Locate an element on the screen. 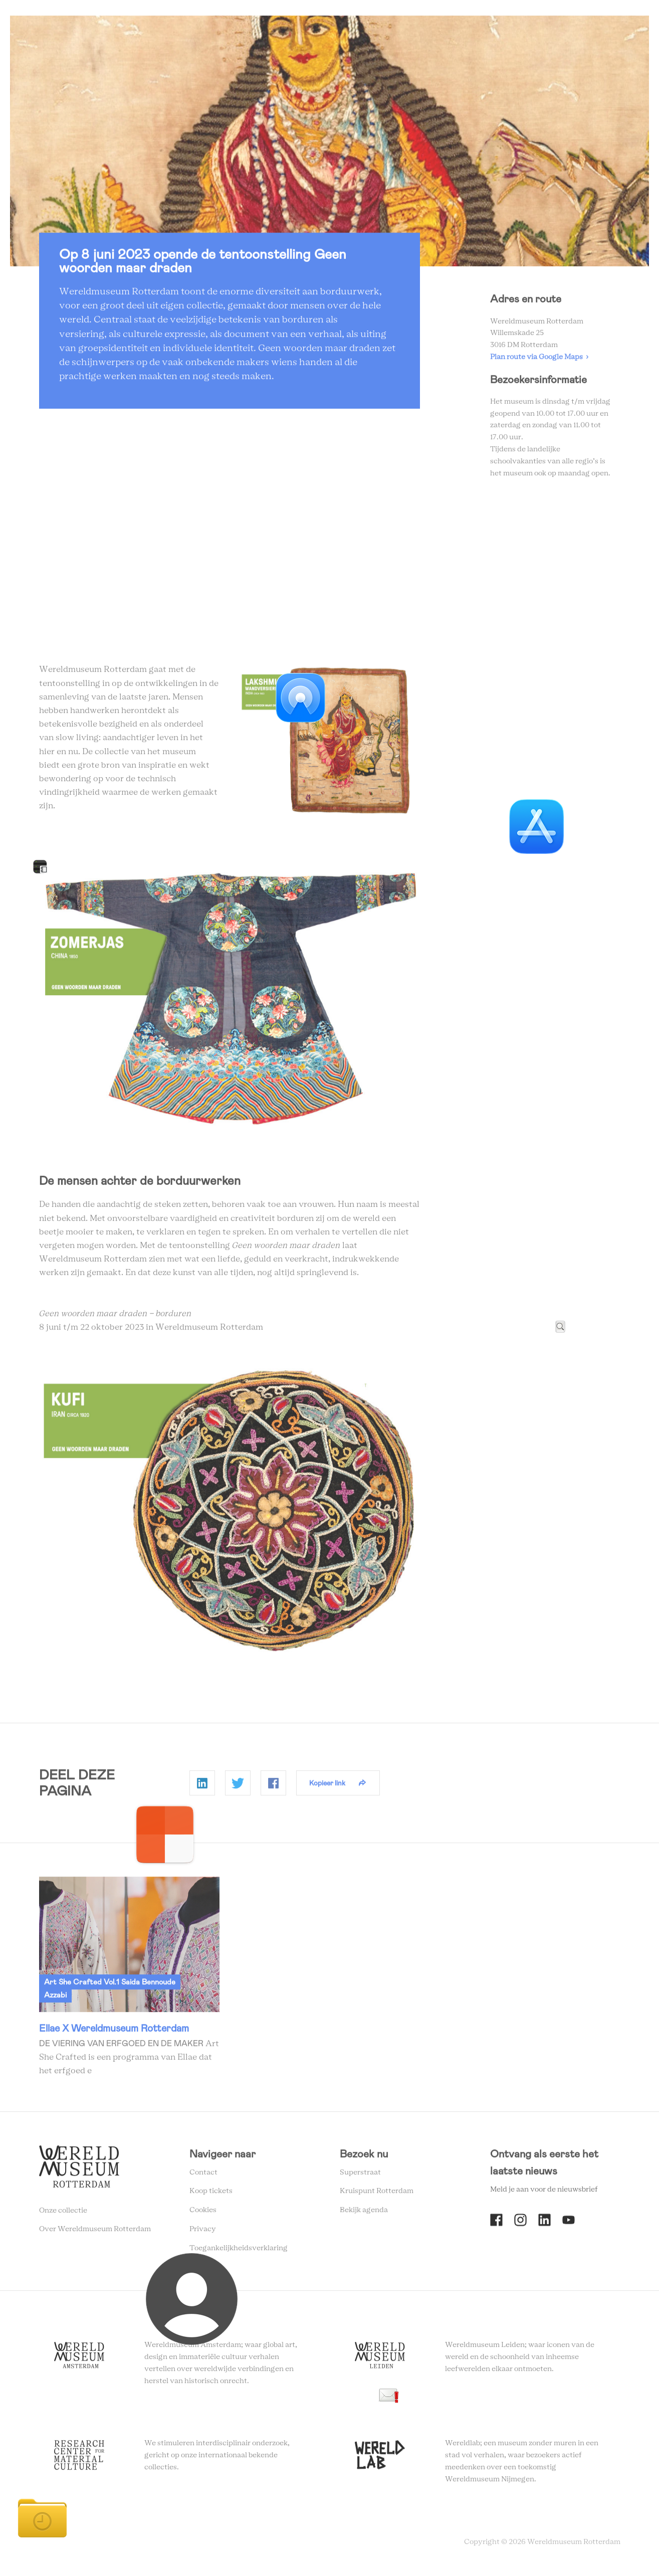 The height and width of the screenshot is (2576, 659). open system log viewer is located at coordinates (560, 1327).